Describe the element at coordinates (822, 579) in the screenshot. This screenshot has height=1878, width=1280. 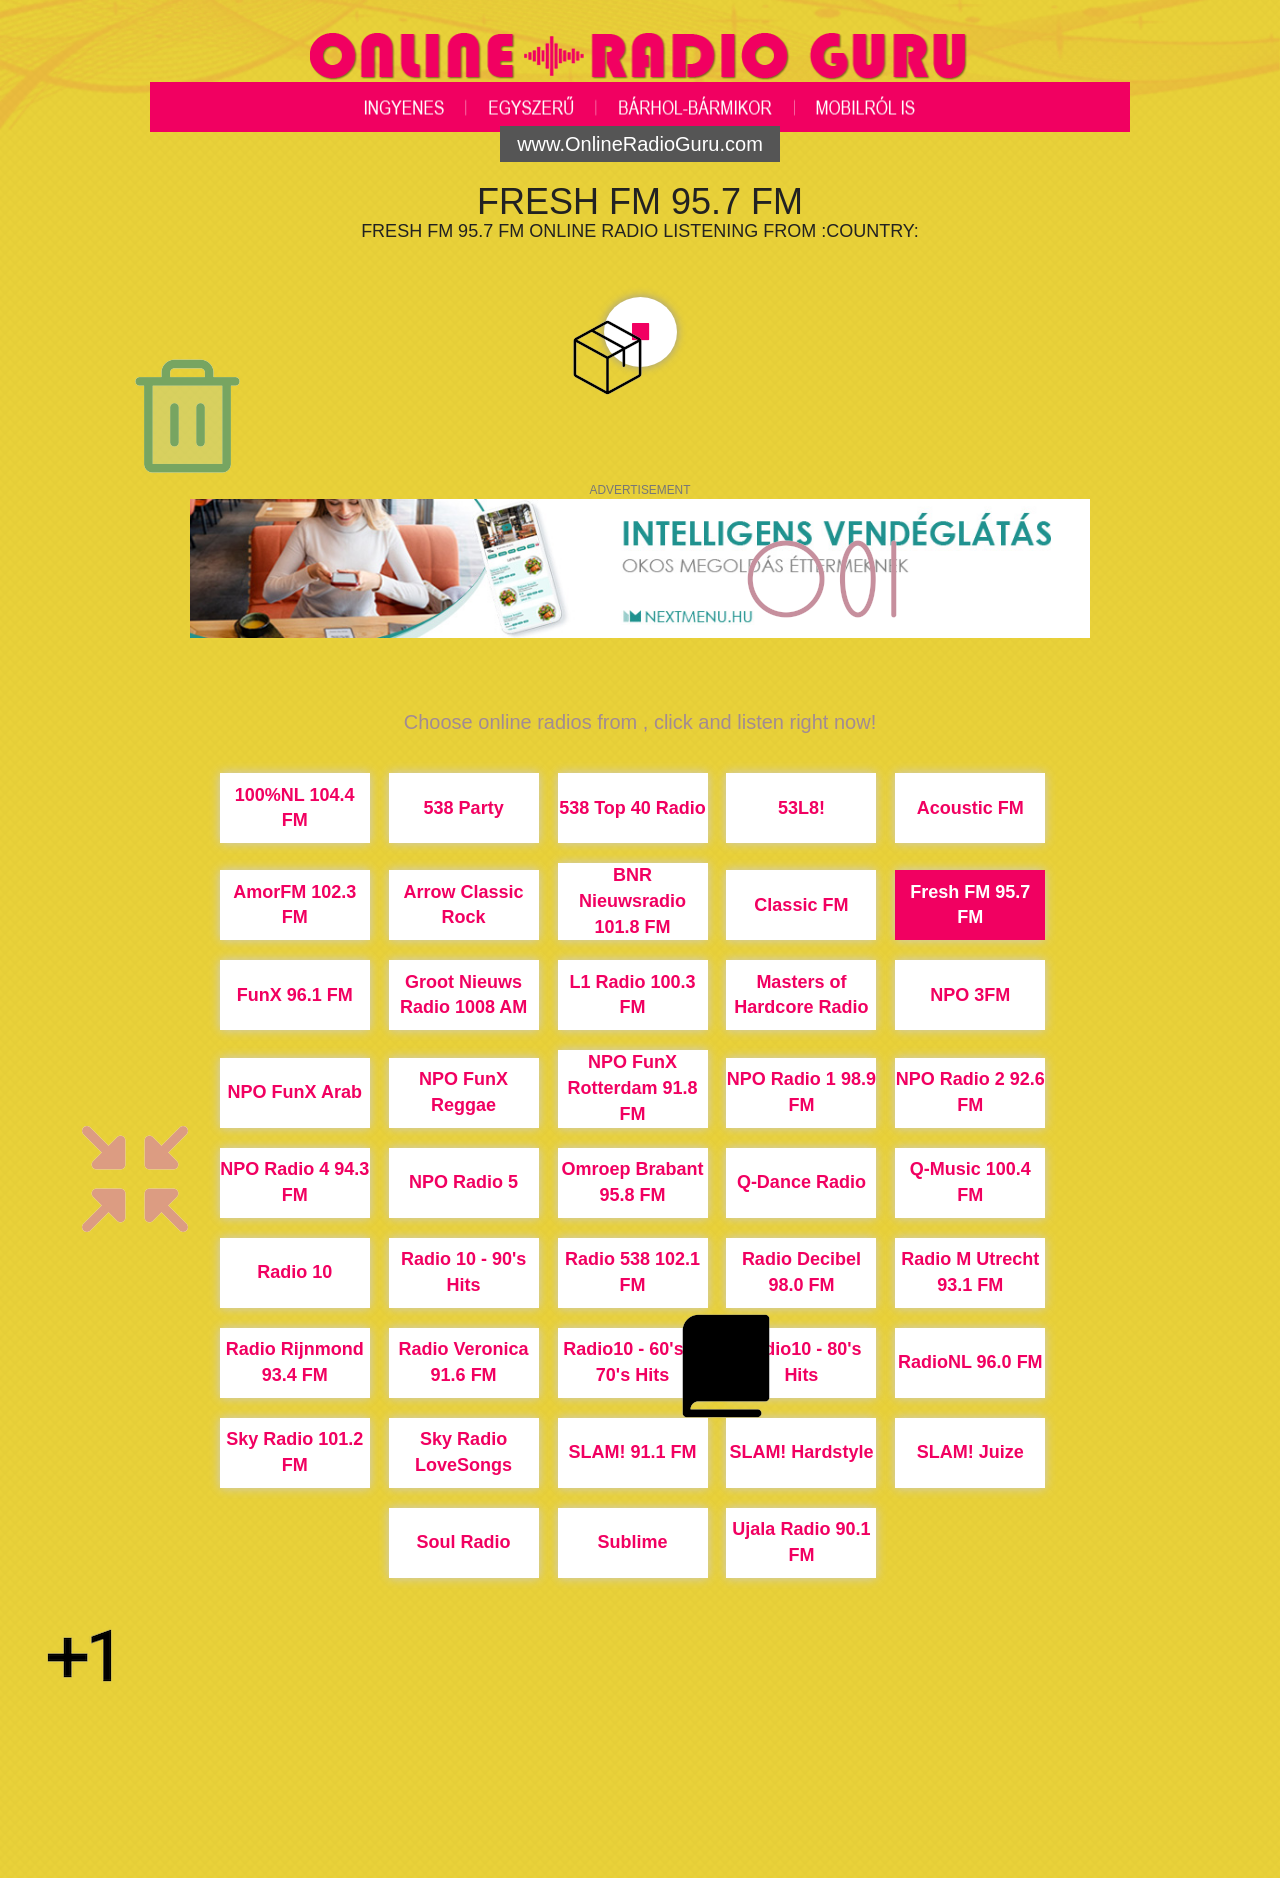
I see `open article on Medium` at that location.